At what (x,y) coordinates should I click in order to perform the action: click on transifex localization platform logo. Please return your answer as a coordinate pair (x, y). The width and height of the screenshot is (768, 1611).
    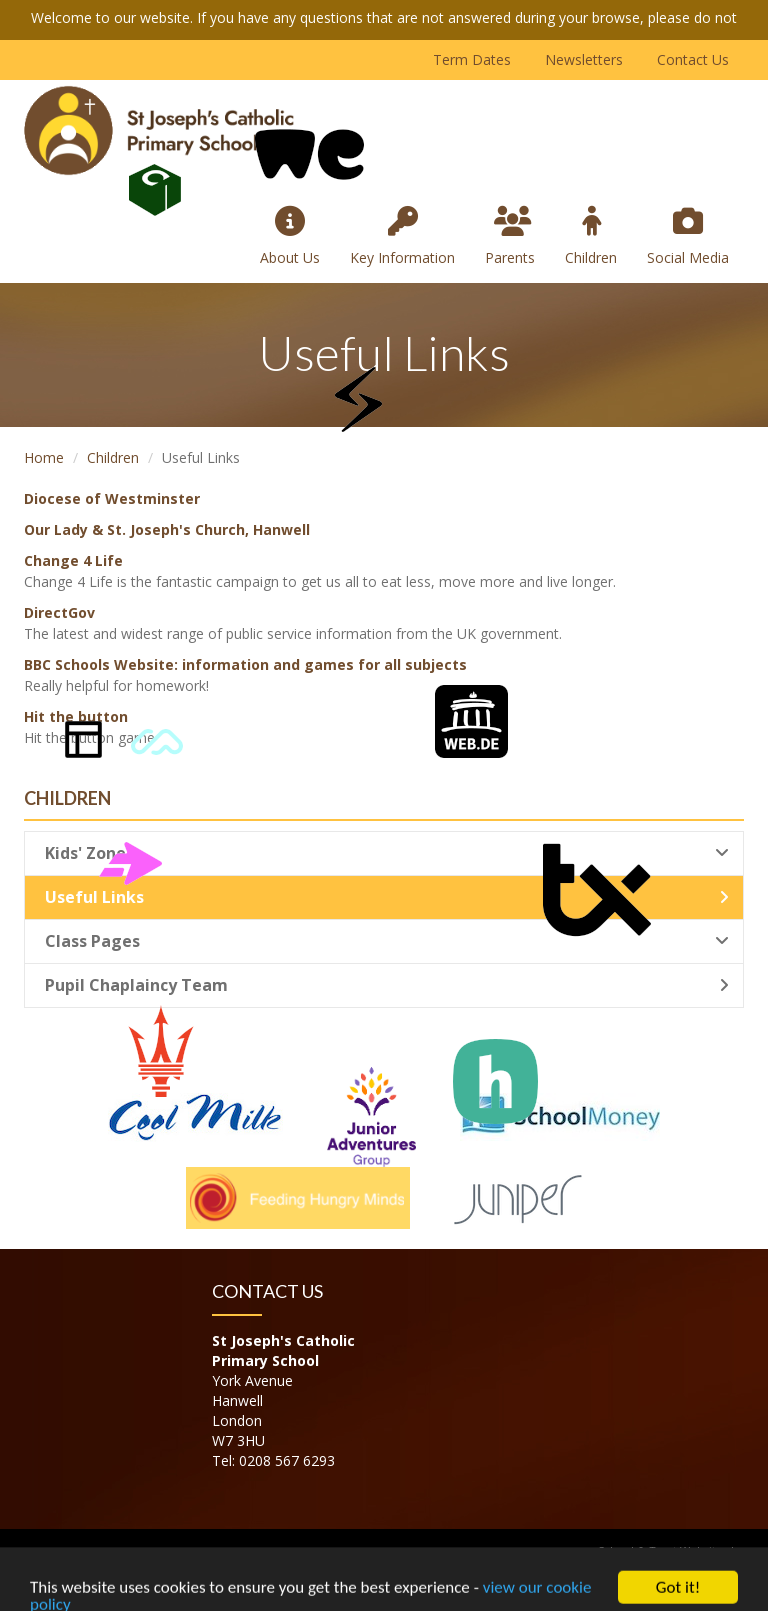
    Looking at the image, I should click on (597, 890).